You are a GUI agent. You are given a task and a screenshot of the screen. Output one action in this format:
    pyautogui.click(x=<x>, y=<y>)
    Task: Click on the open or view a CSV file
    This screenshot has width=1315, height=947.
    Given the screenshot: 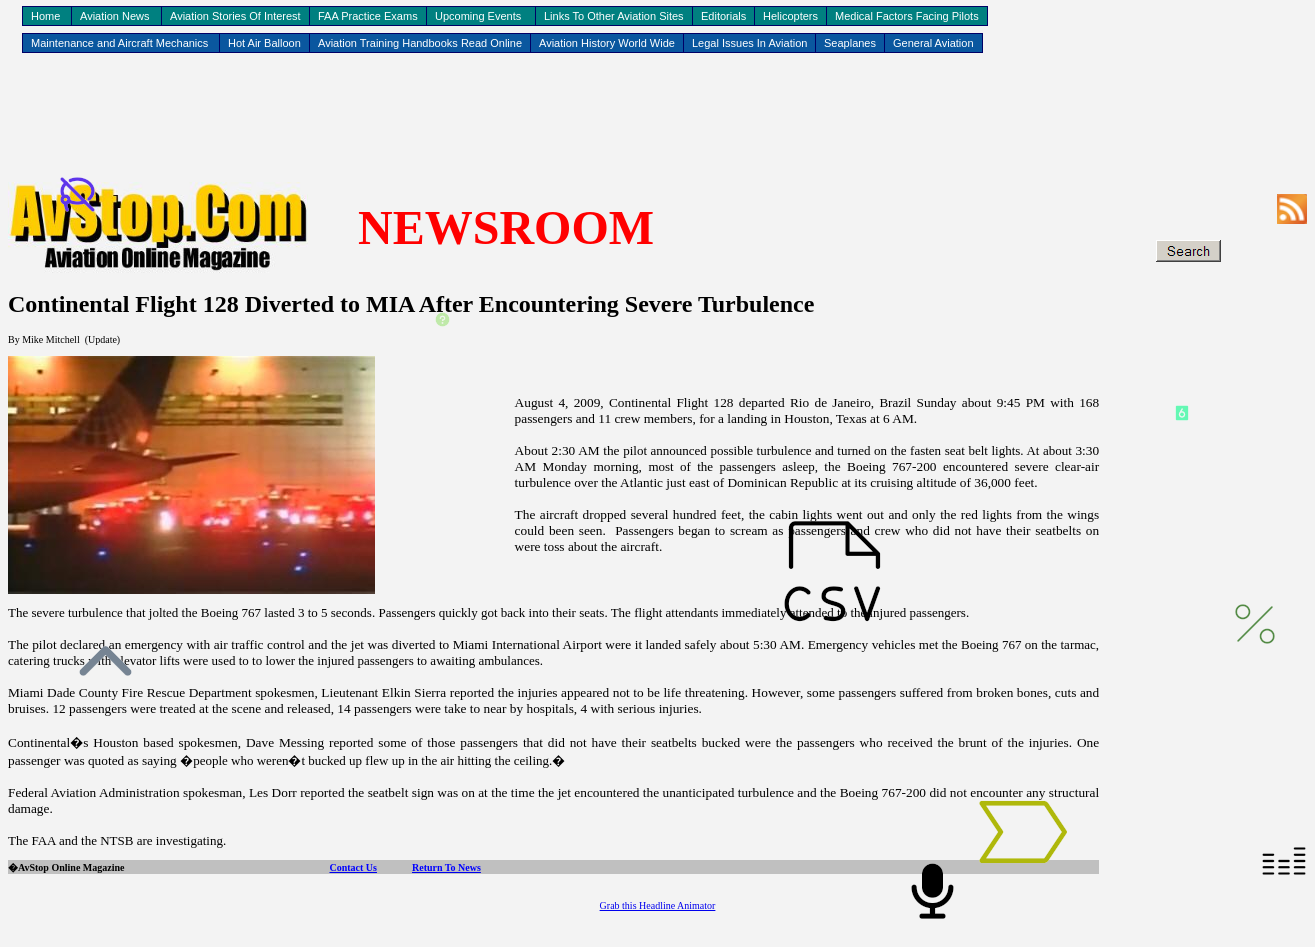 What is the action you would take?
    pyautogui.click(x=834, y=575)
    